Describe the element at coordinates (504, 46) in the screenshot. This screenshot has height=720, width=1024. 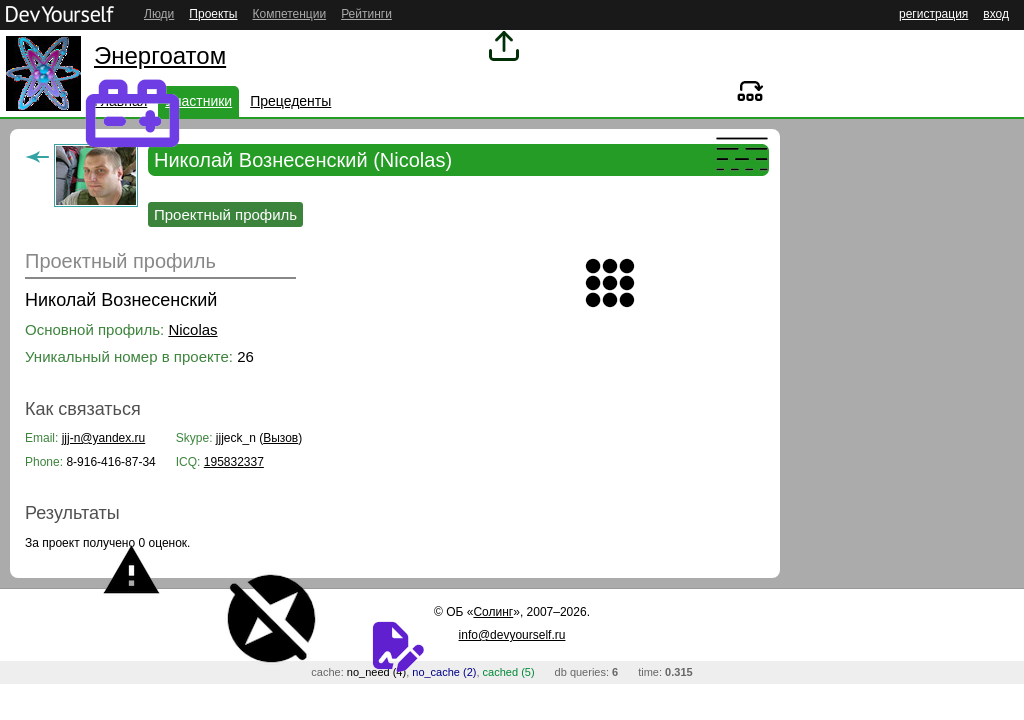
I see `upload a file from your device` at that location.